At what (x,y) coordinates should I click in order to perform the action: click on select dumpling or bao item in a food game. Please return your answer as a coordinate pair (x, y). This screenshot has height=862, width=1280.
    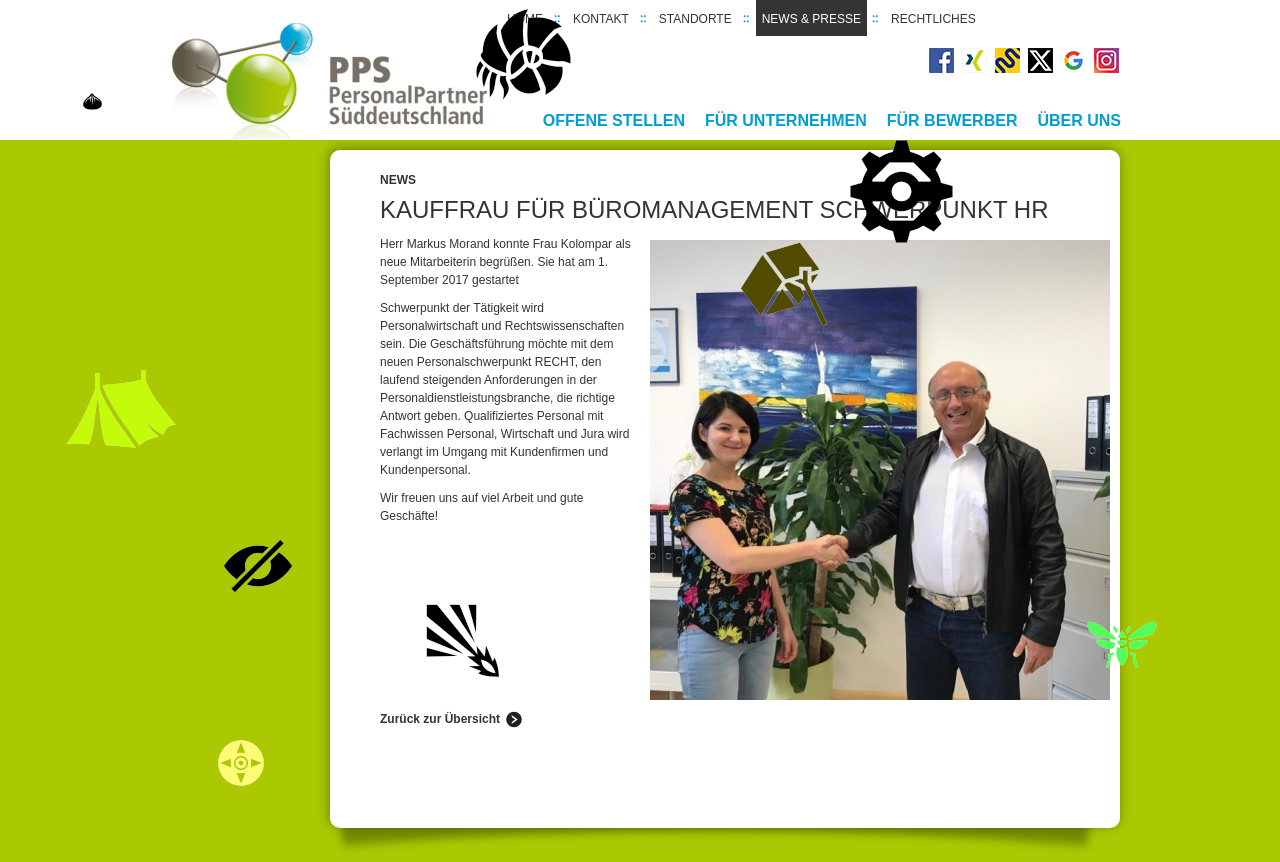
    Looking at the image, I should click on (92, 101).